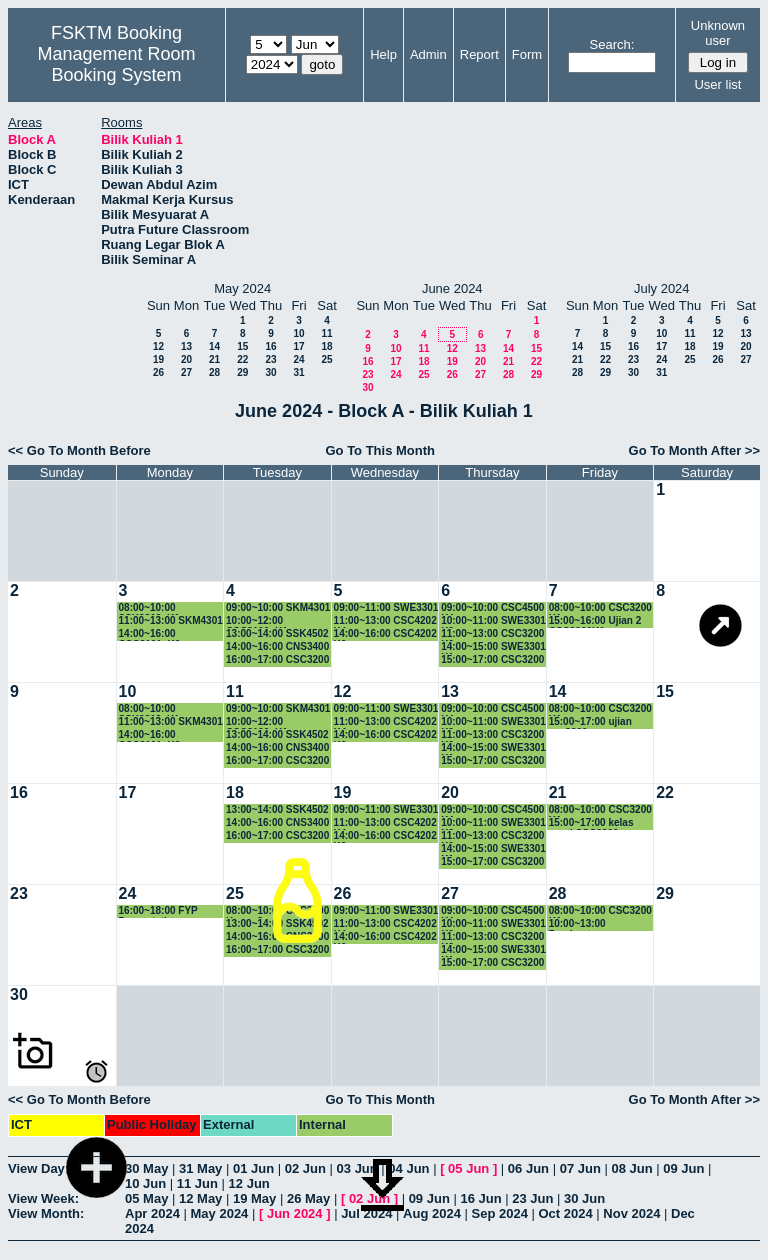  What do you see at coordinates (720, 625) in the screenshot?
I see `open link in new tab or external window` at bounding box center [720, 625].